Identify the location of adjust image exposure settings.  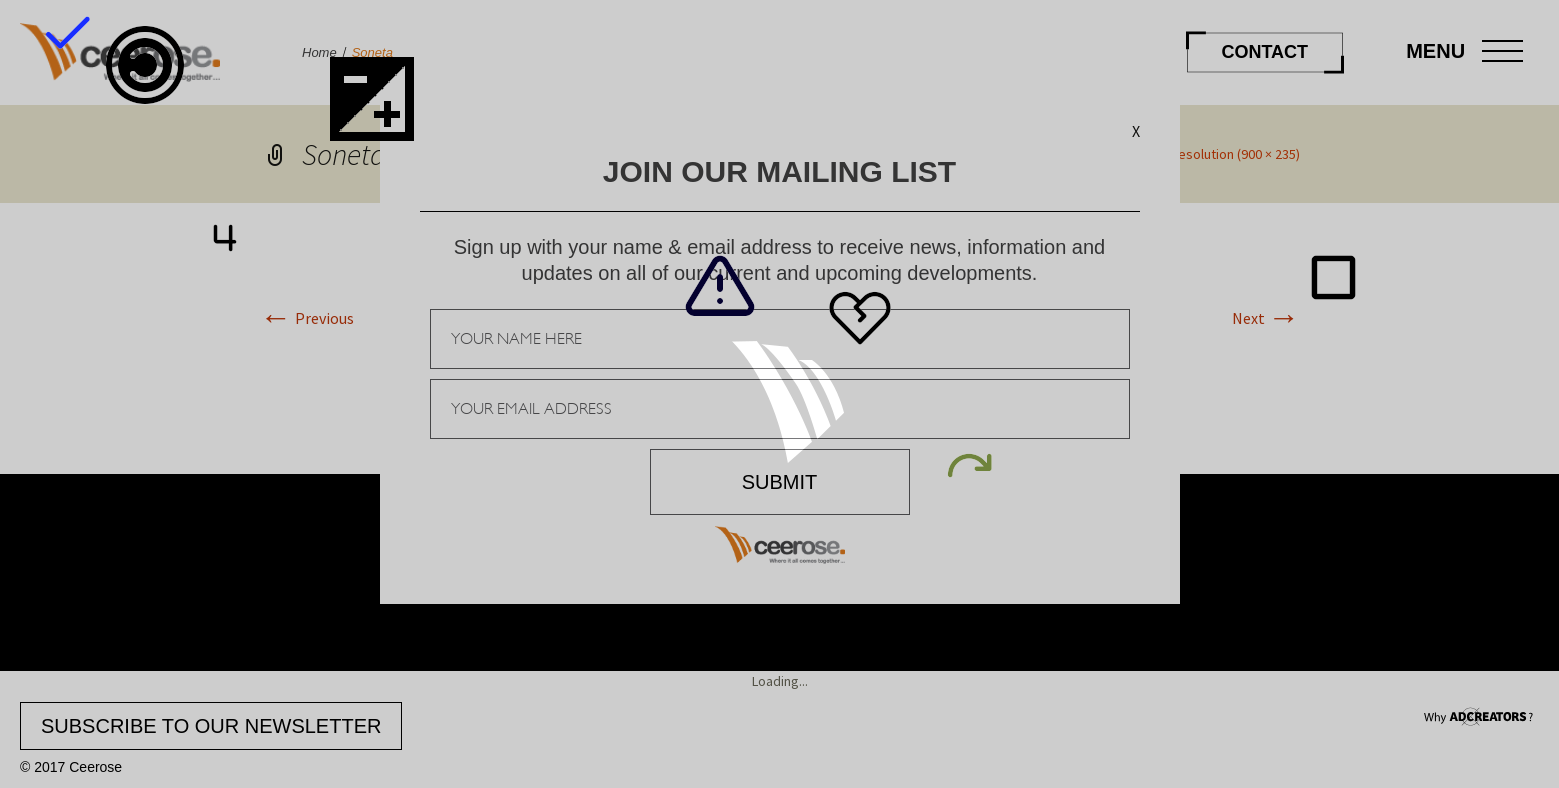
(372, 99).